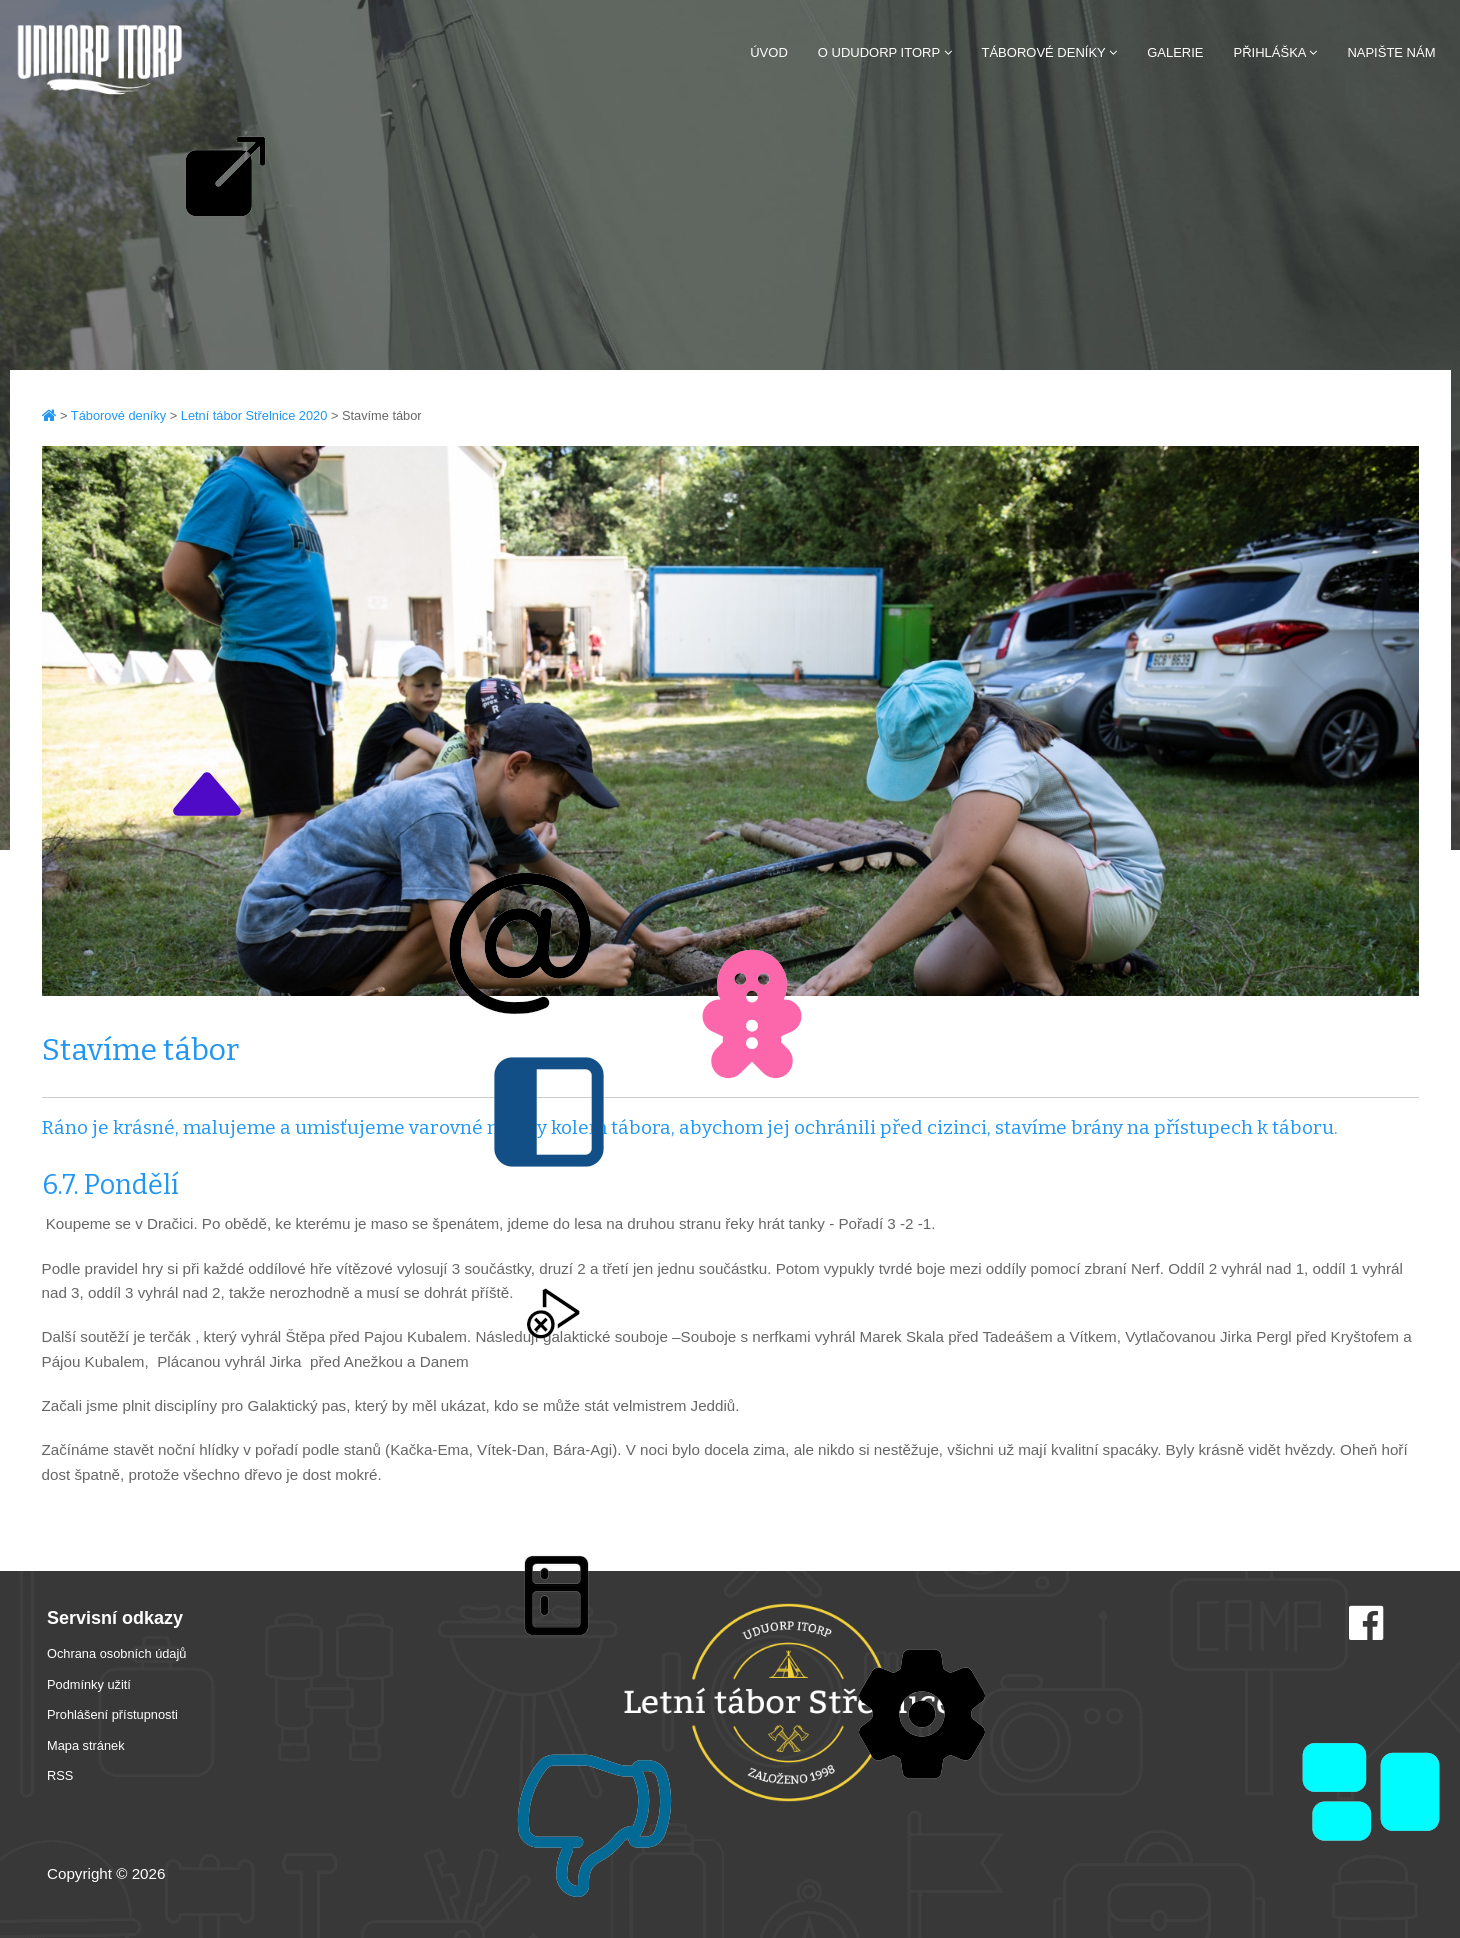  What do you see at coordinates (554, 1311) in the screenshot?
I see `run with errors detected` at bounding box center [554, 1311].